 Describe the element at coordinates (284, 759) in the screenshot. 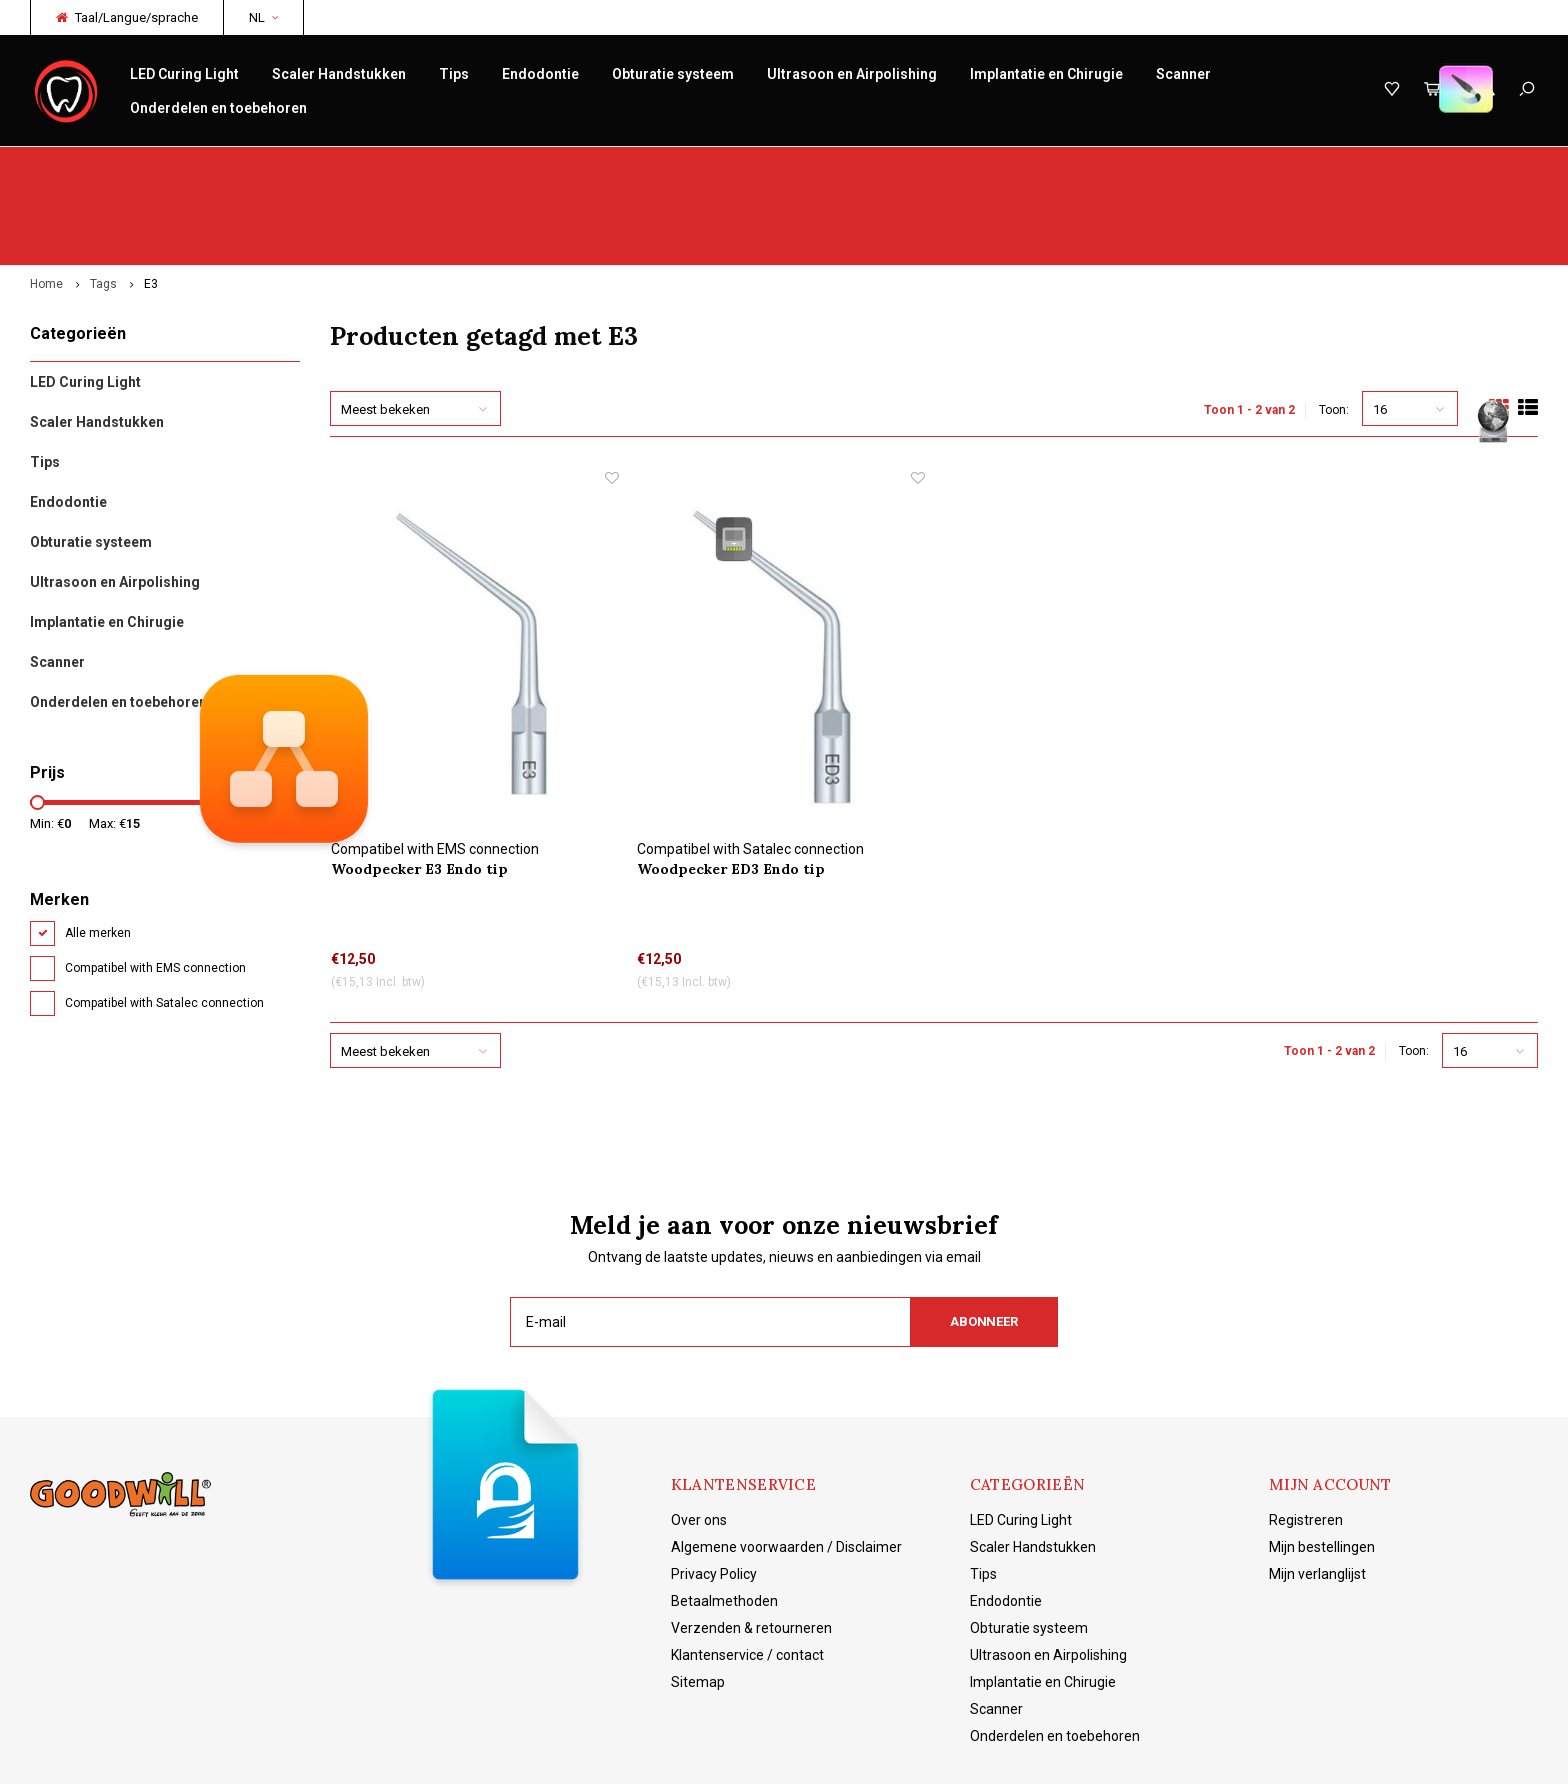

I see `open draw.io diagramming app` at that location.